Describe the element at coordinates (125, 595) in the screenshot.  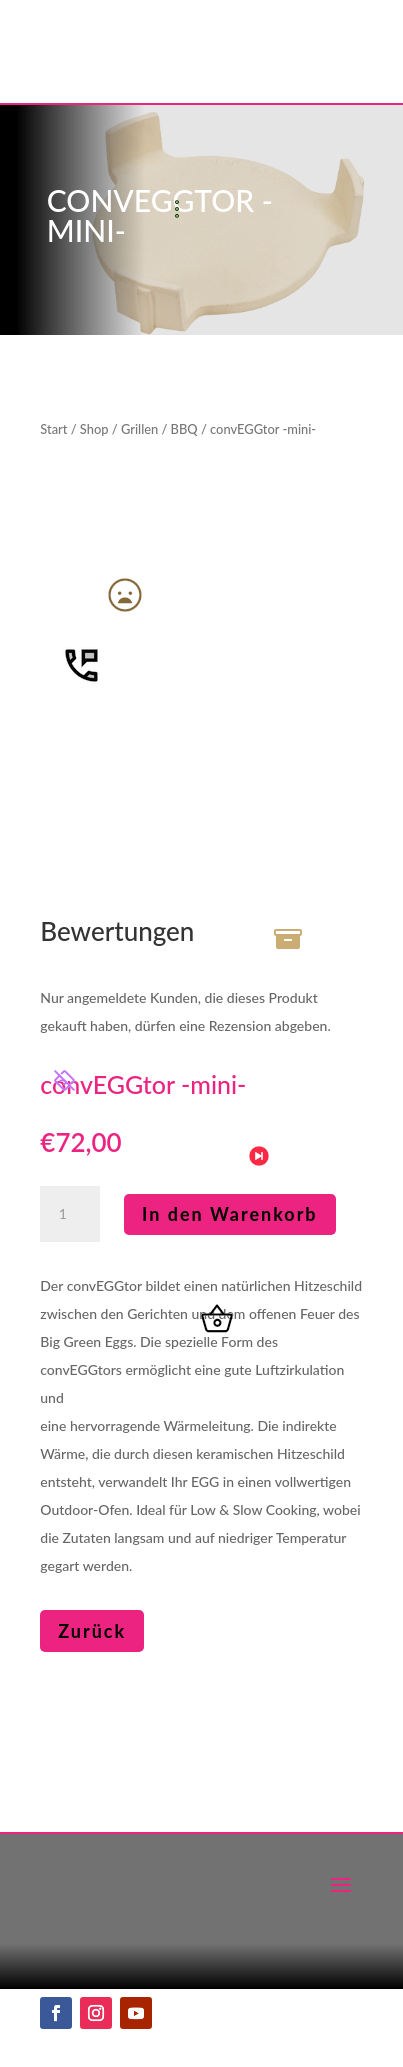
I see `express disappointment or negative feedback` at that location.